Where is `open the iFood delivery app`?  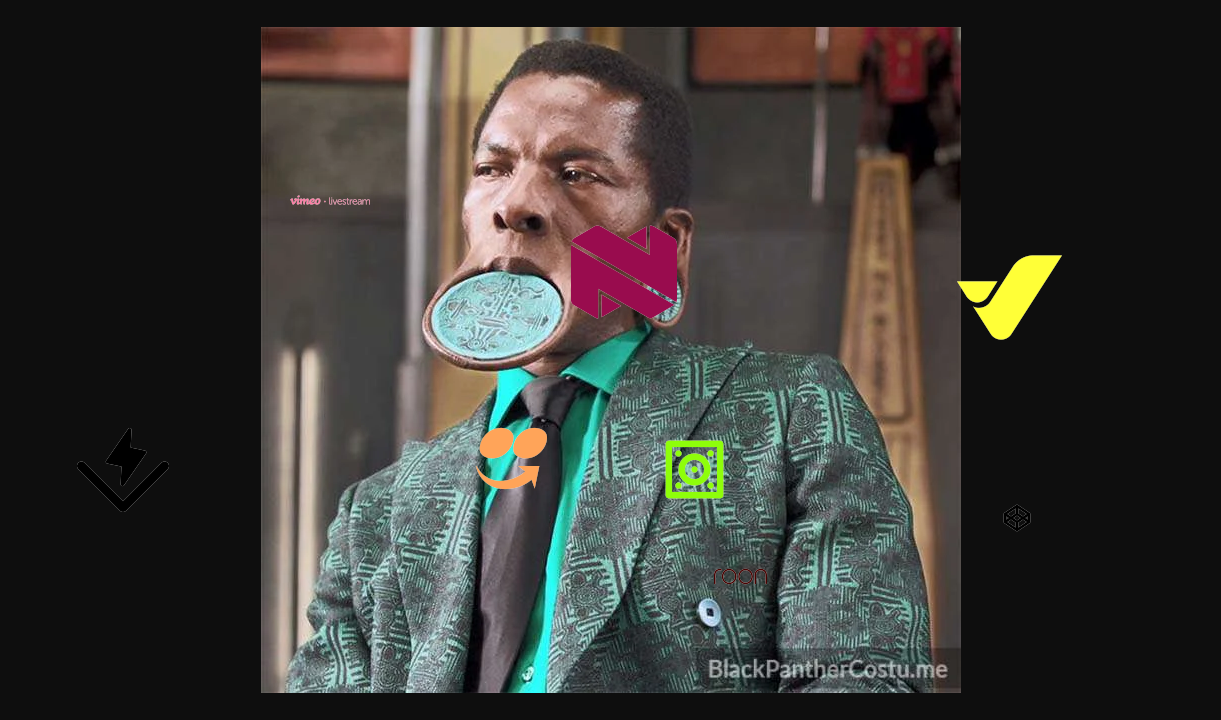
open the iFood delivery app is located at coordinates (511, 458).